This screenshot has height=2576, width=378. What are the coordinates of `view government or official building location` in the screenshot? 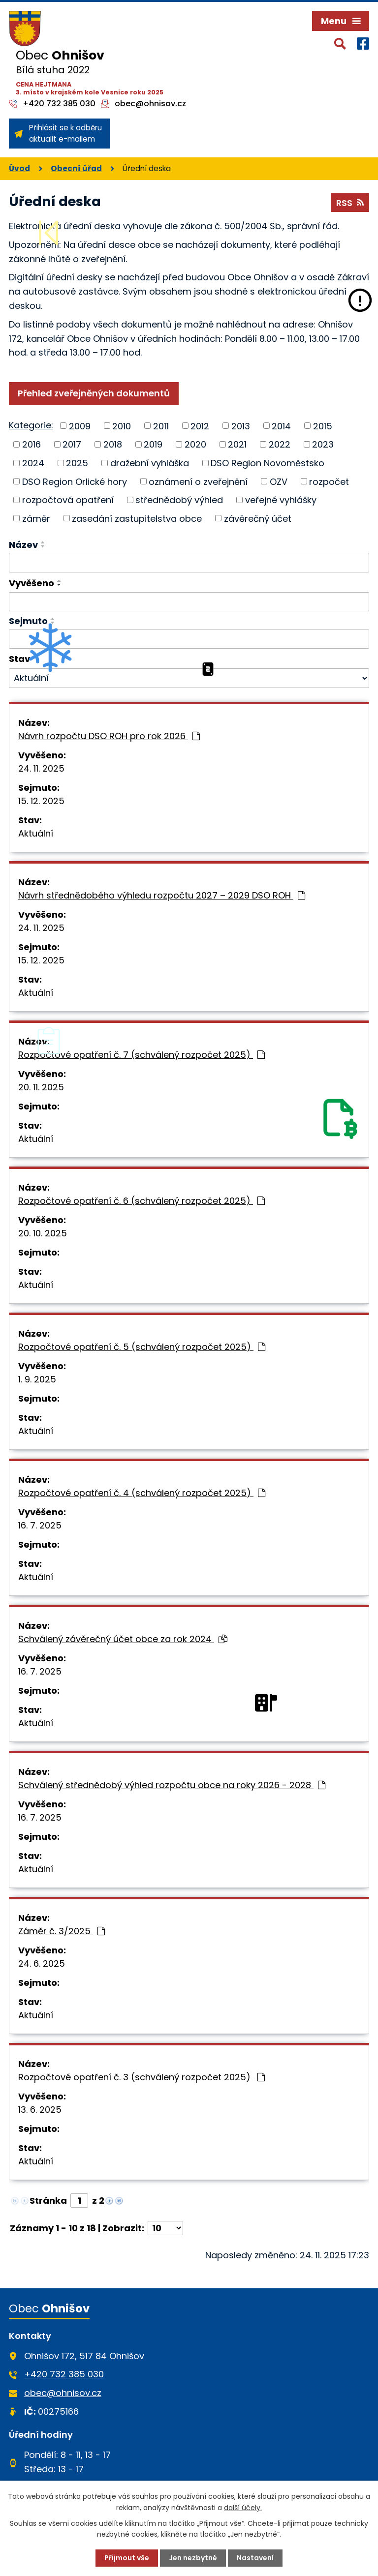 It's located at (266, 1703).